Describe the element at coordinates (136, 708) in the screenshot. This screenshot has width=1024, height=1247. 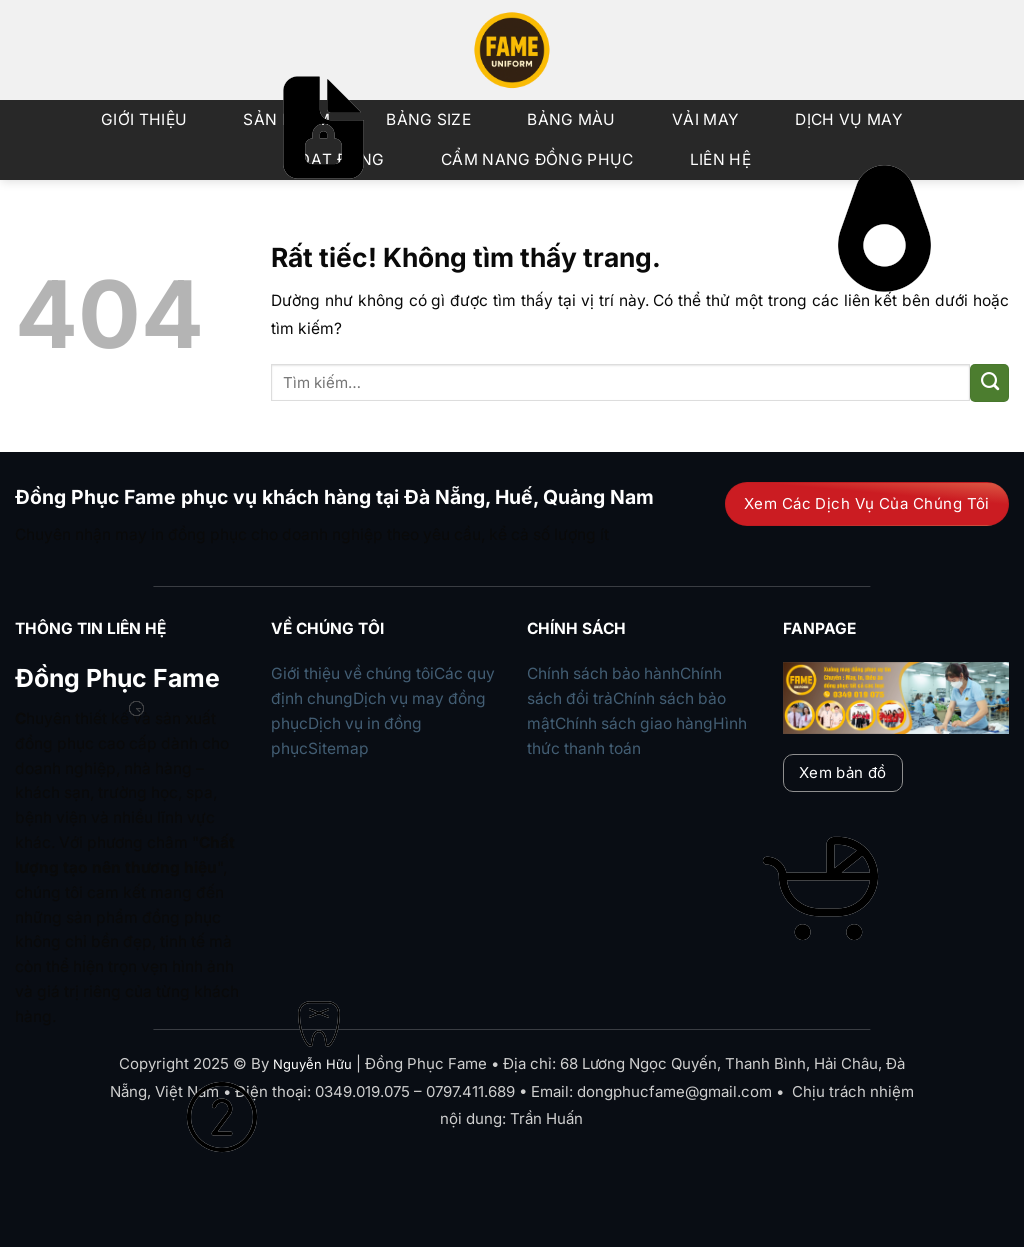
I see `view afternoon schedule or events` at that location.